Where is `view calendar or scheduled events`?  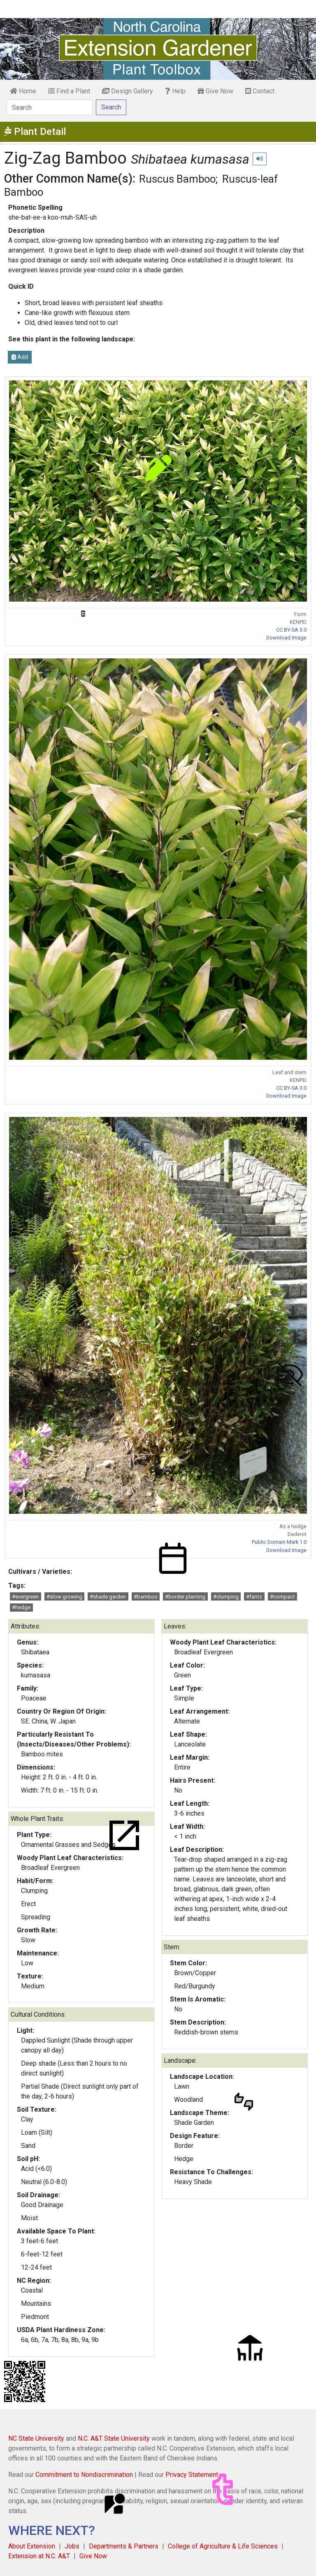 view calendar or scheduled events is located at coordinates (173, 1558).